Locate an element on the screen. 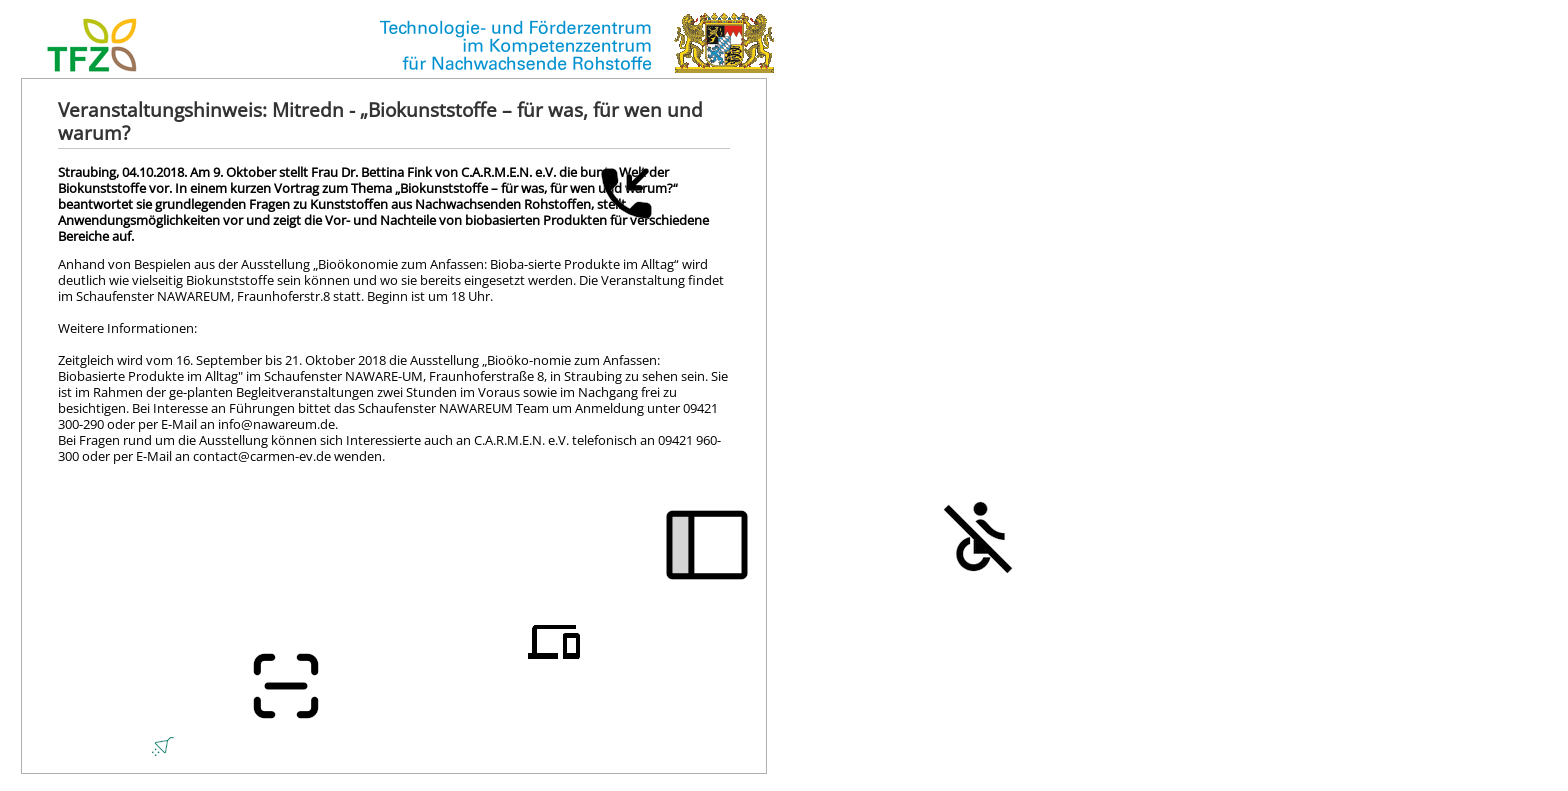 Image resolution: width=1568 pixels, height=791 pixels. indicates a missed call that needs to be returned is located at coordinates (626, 193).